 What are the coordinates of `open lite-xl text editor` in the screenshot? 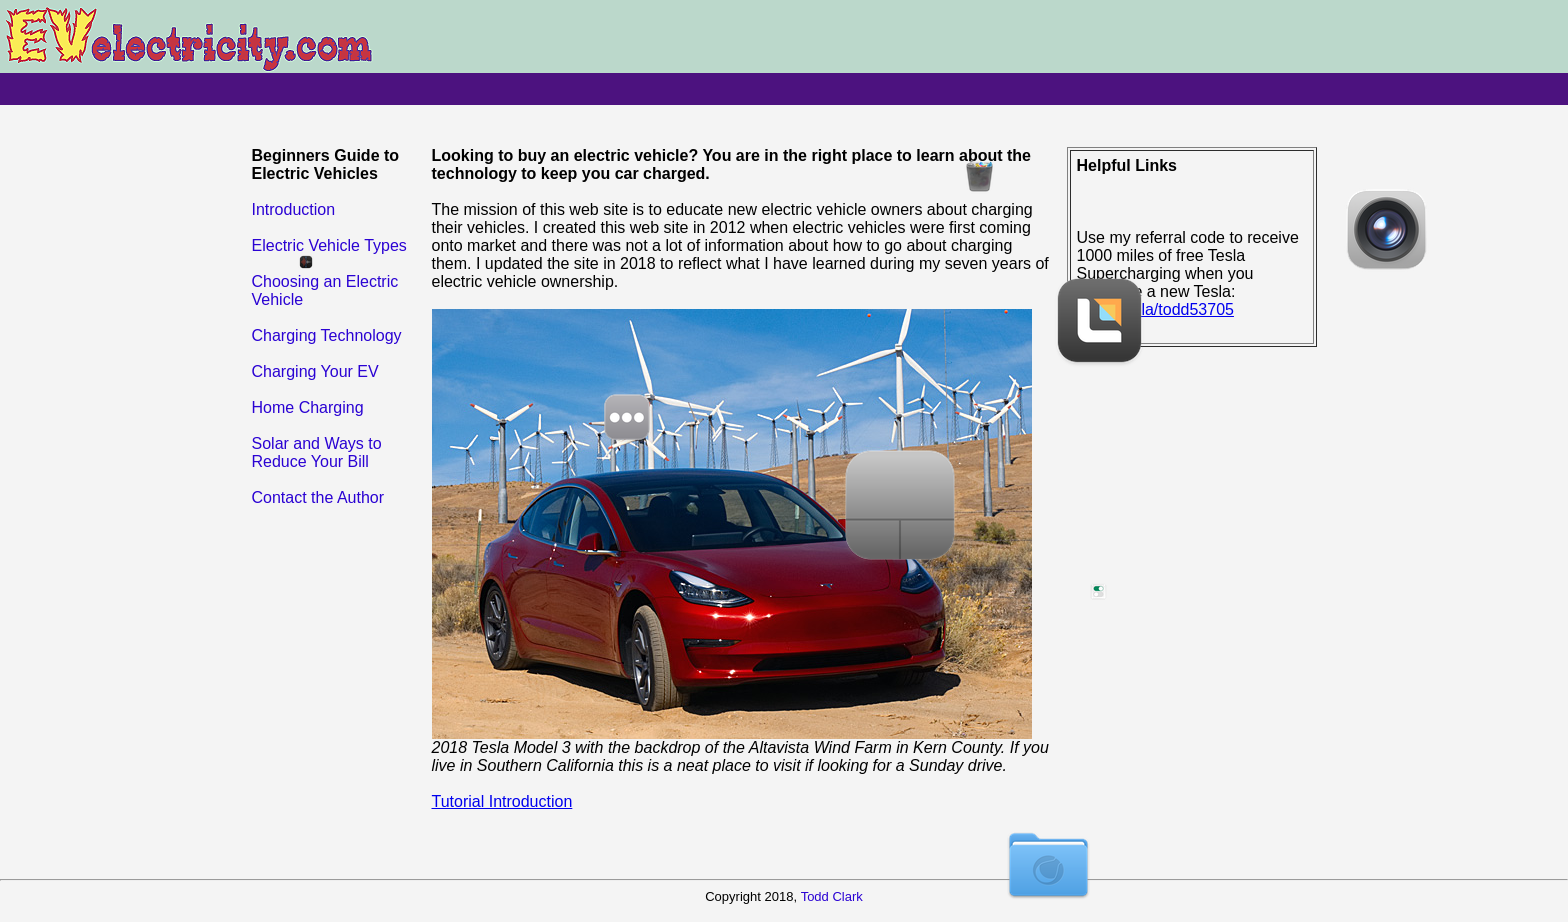 It's located at (1099, 320).